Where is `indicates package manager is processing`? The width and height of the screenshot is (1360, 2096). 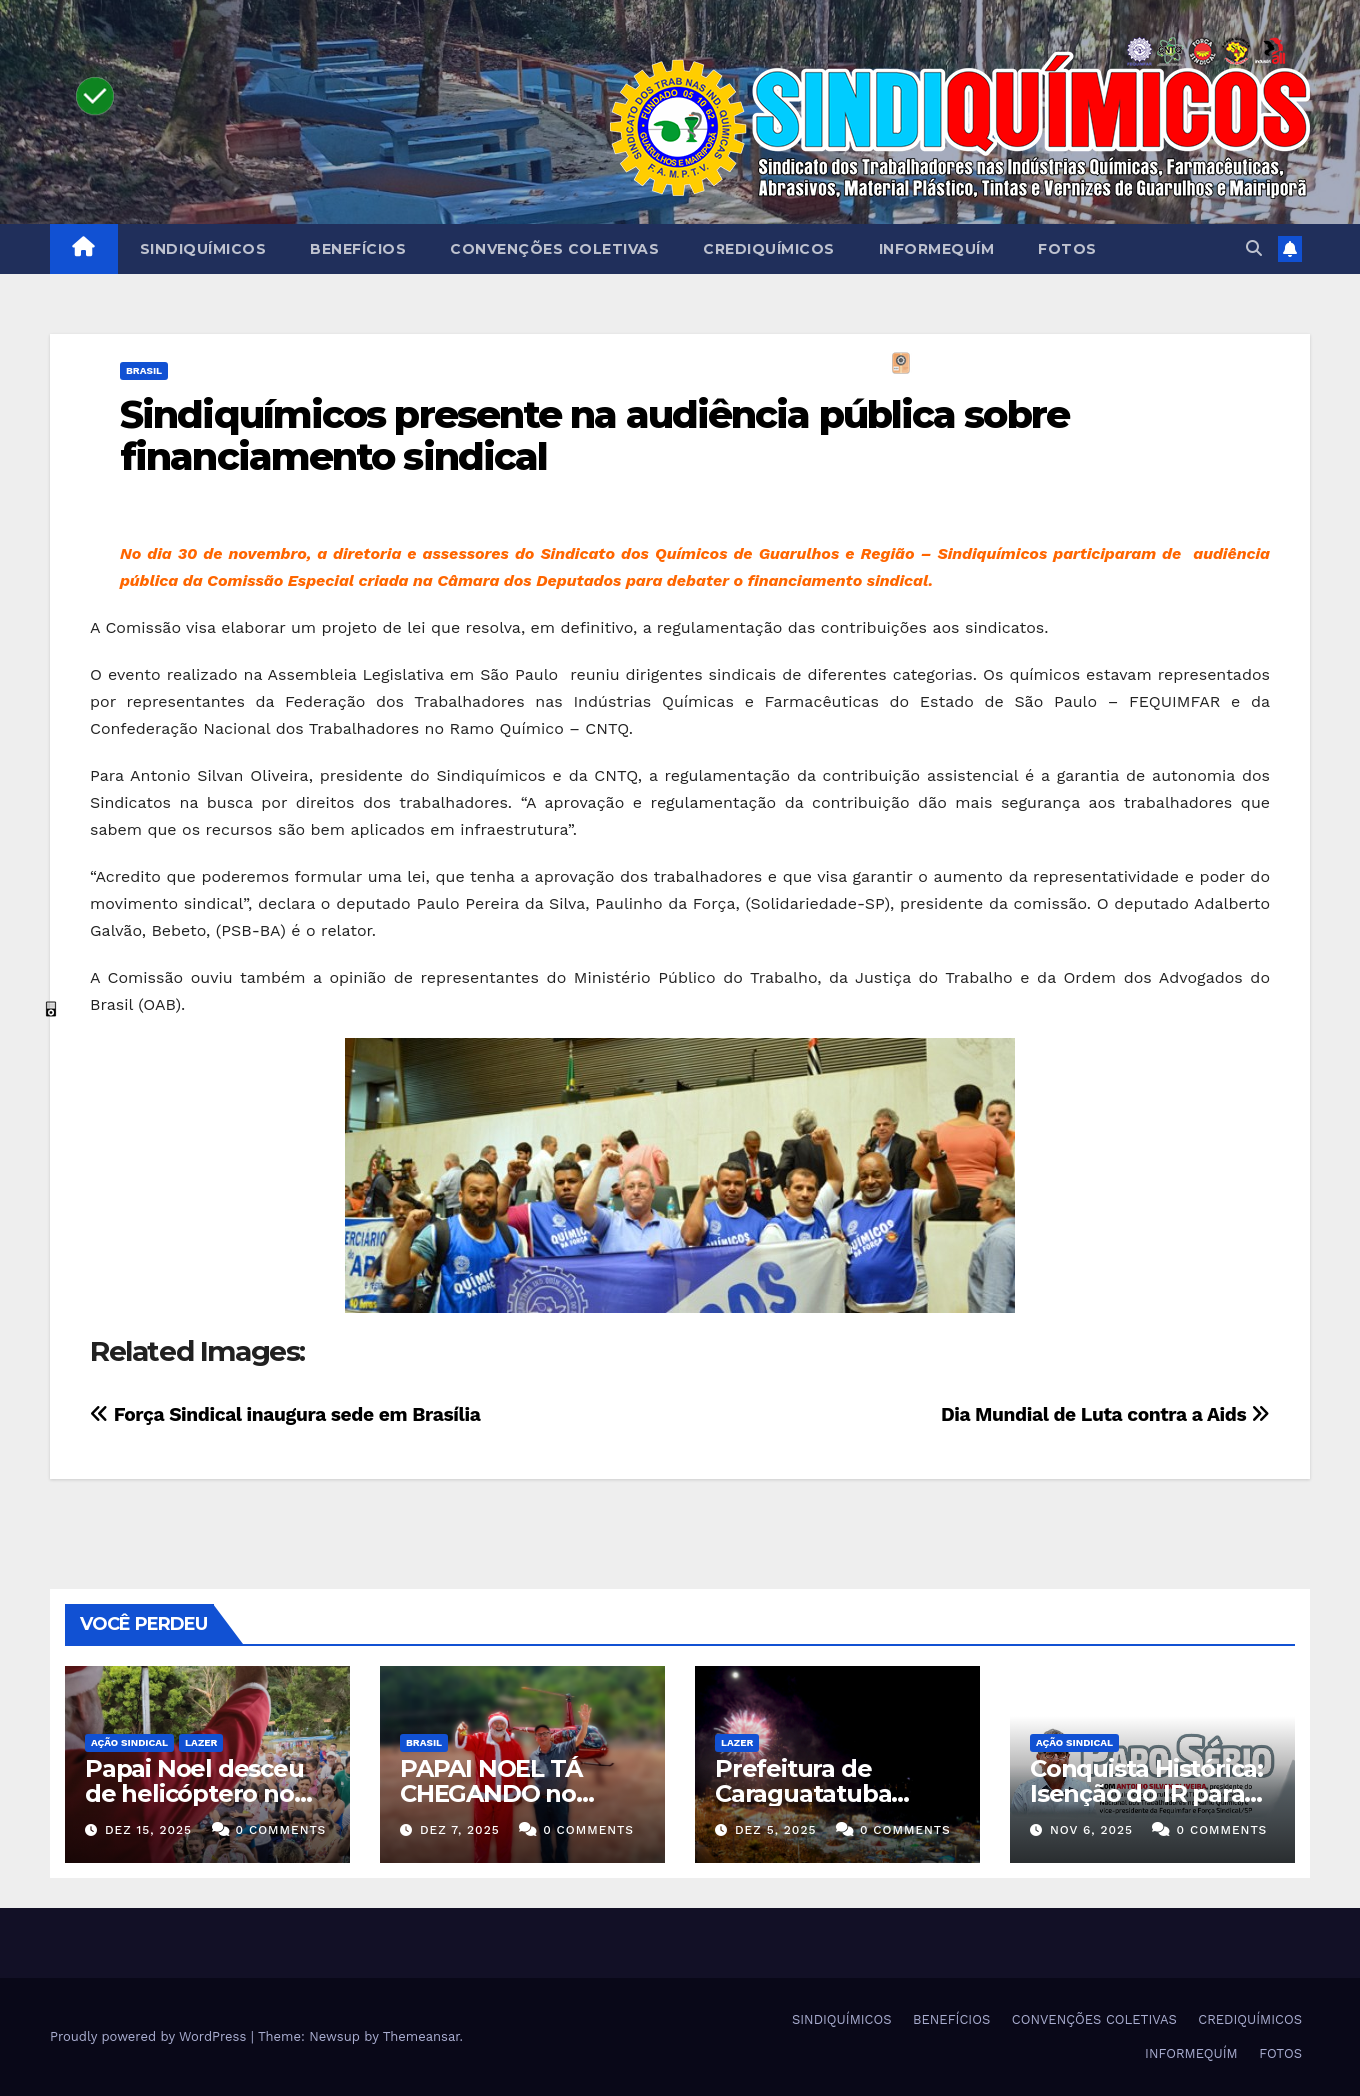 indicates package manager is processing is located at coordinates (901, 363).